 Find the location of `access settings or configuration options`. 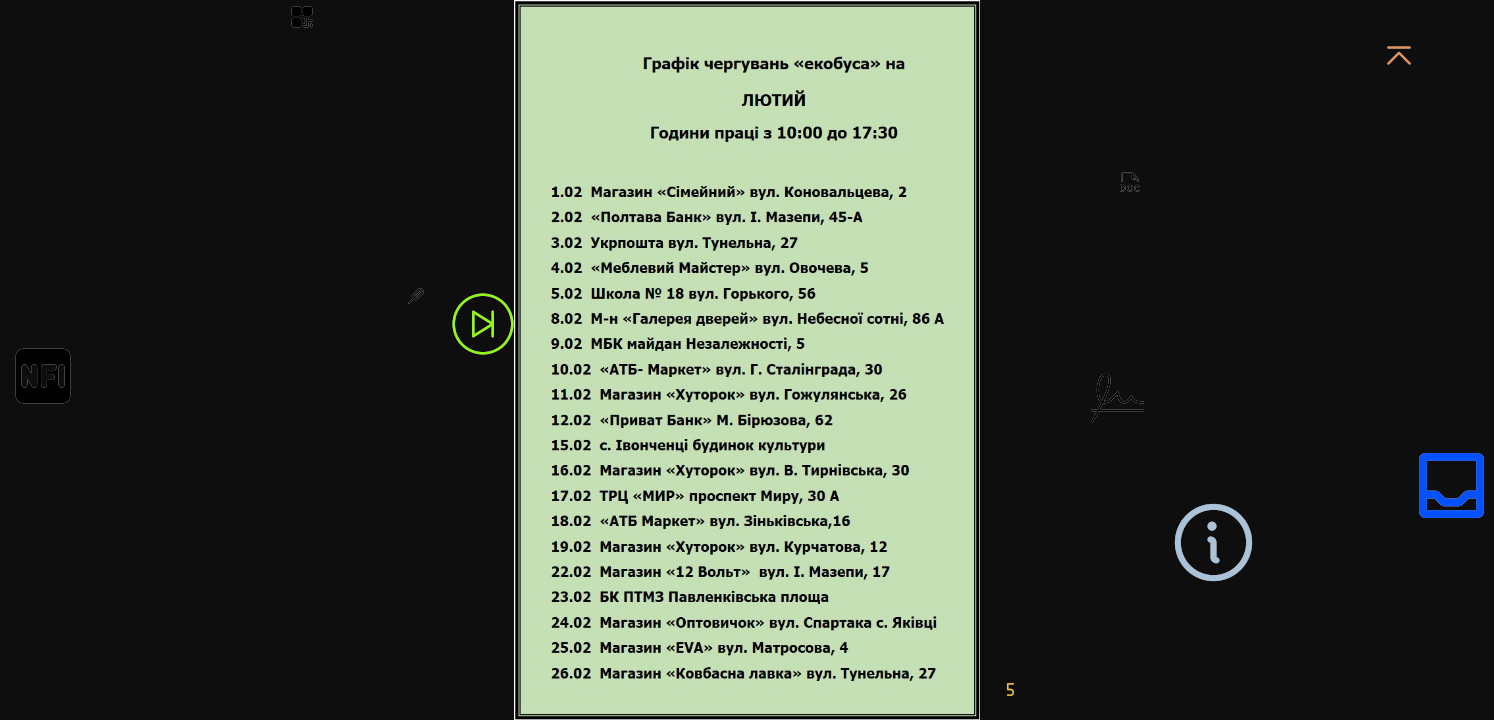

access settings or configuration options is located at coordinates (416, 296).